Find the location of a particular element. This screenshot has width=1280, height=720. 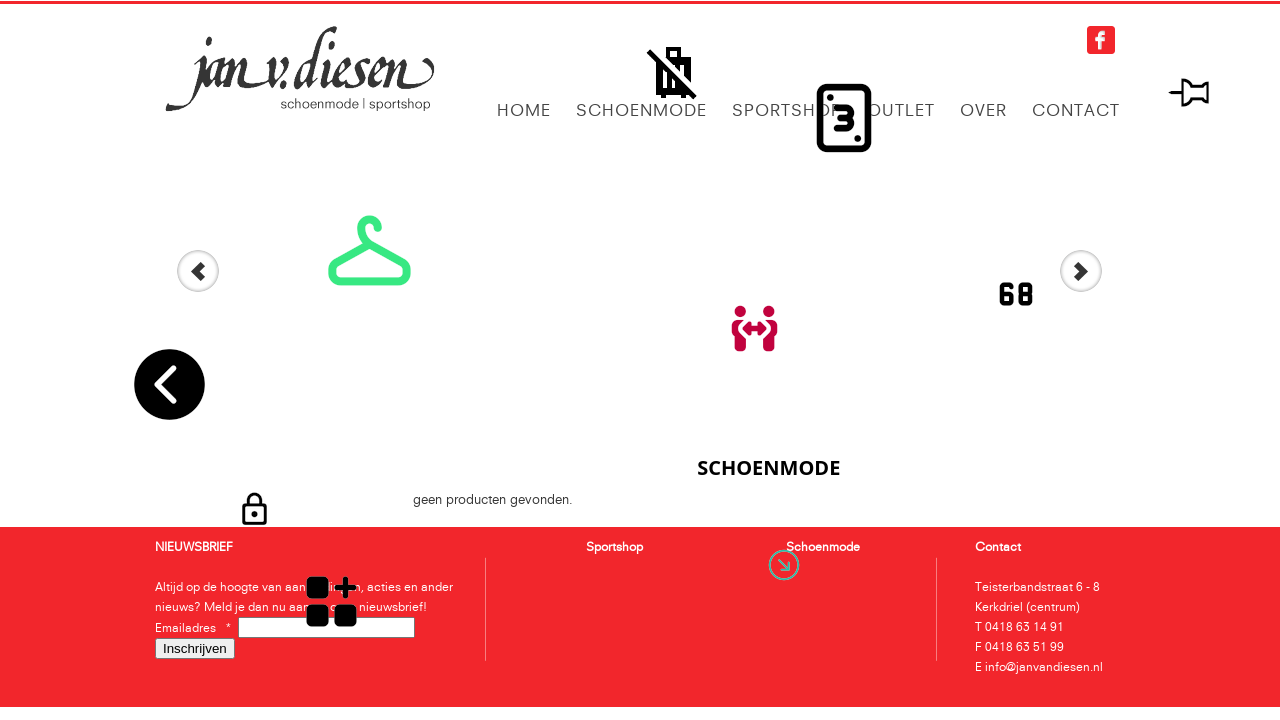

go back to the previous screen is located at coordinates (169, 384).